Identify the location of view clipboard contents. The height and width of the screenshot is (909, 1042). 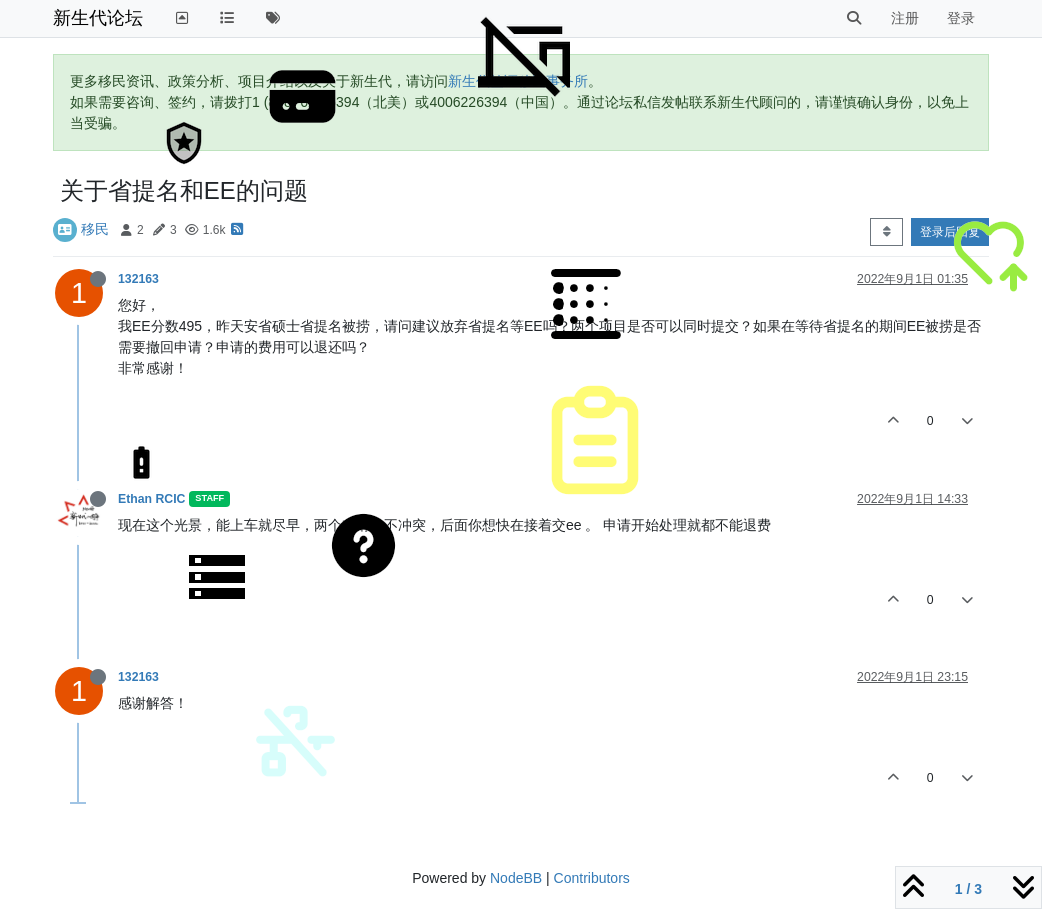
(595, 440).